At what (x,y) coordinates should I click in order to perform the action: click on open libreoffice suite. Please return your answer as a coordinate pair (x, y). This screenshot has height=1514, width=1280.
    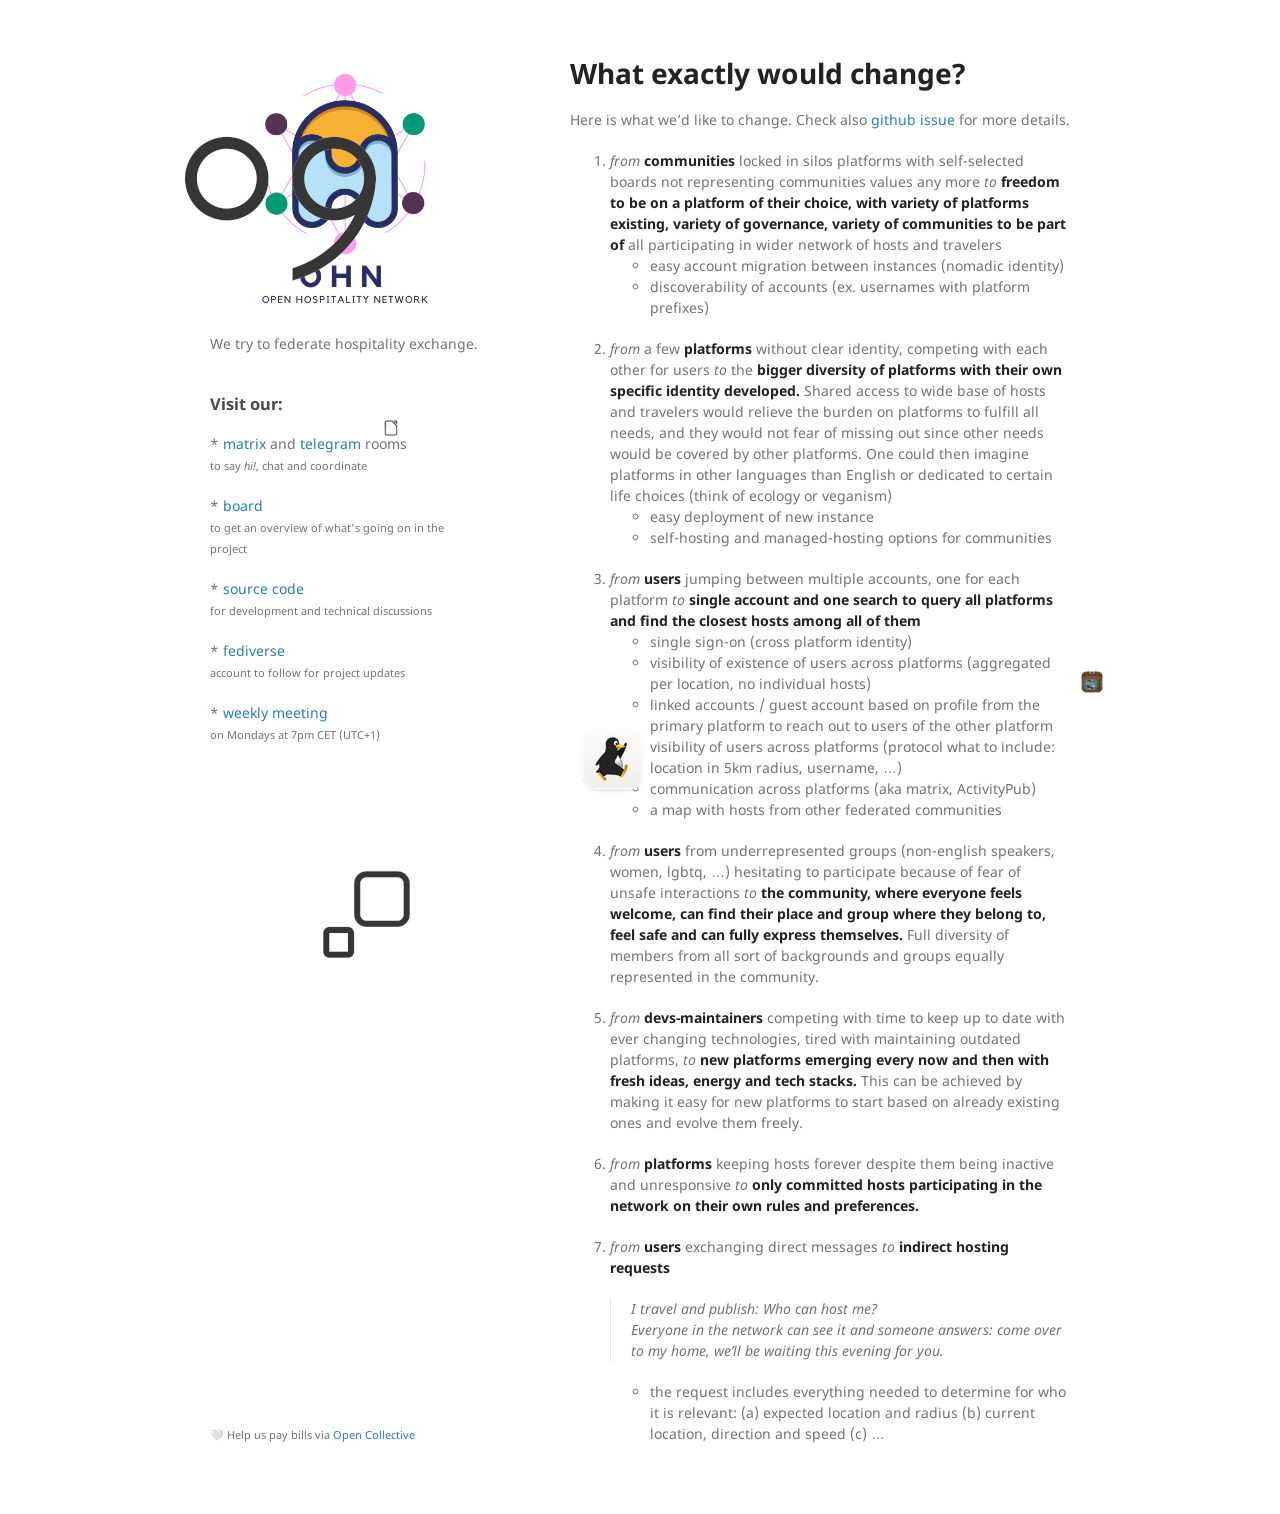
    Looking at the image, I should click on (391, 428).